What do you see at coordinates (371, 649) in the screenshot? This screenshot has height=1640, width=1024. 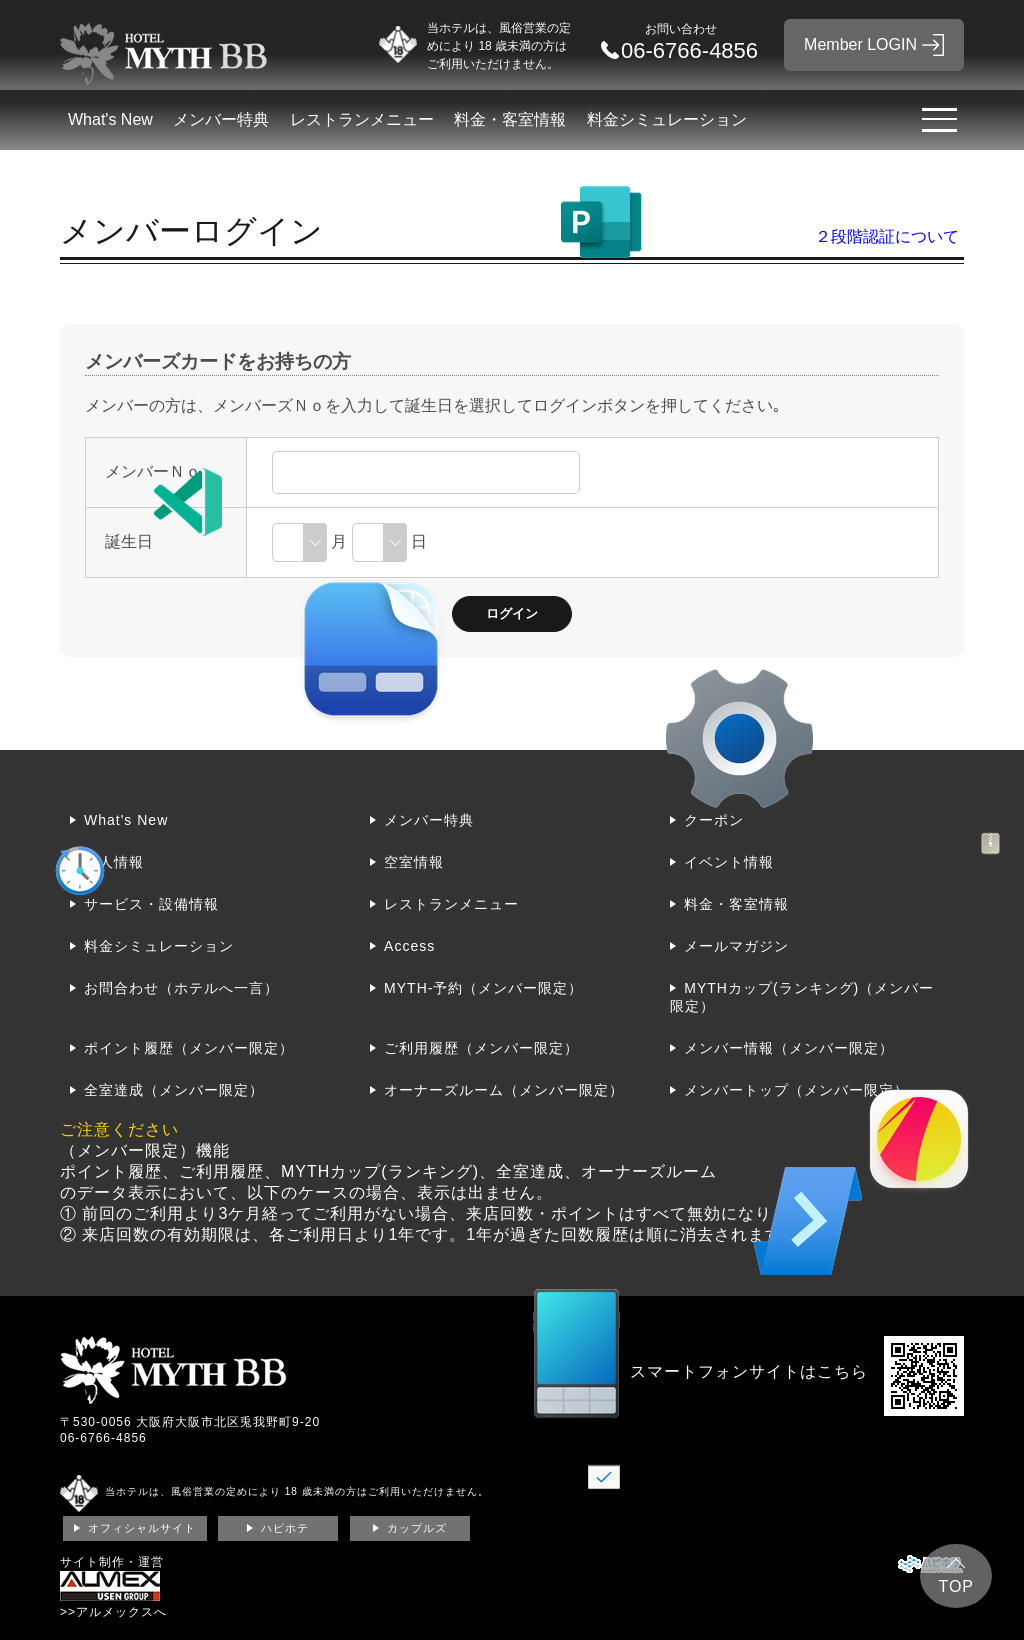 I see `open xfce4 taskbar settings` at bounding box center [371, 649].